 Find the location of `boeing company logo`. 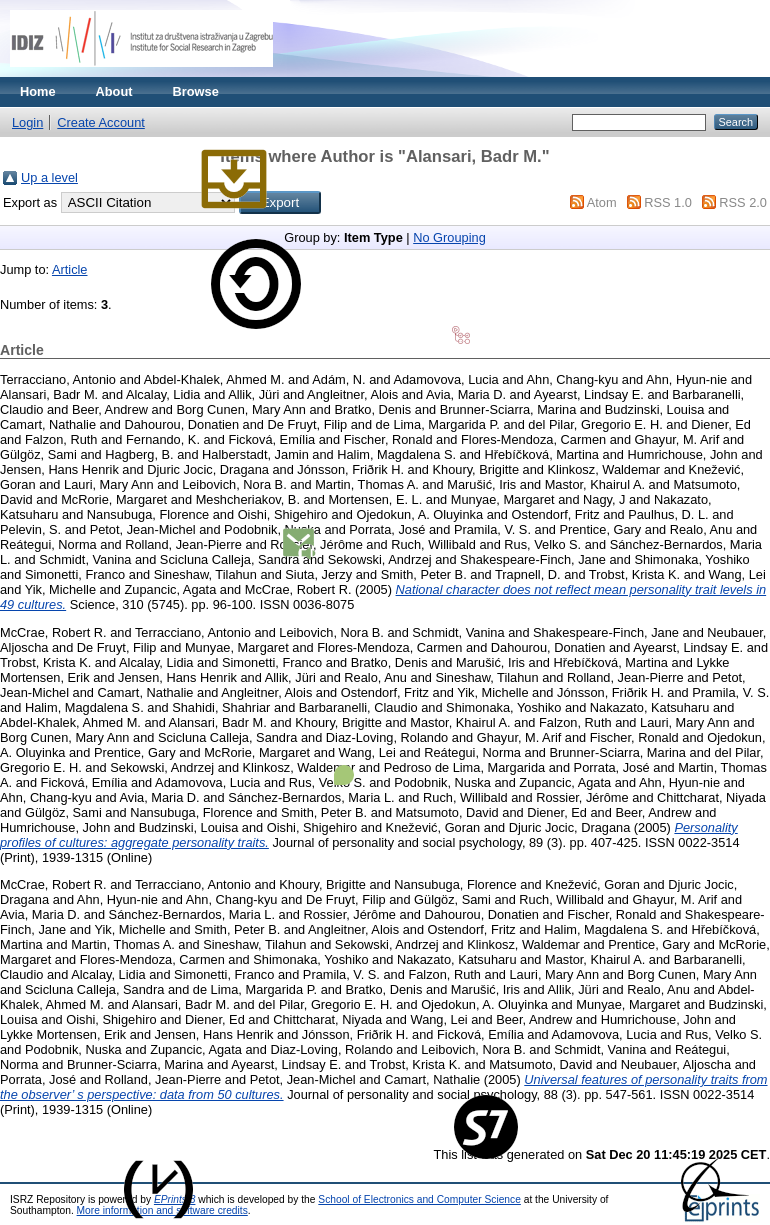

boeing company logo is located at coordinates (715, 1184).